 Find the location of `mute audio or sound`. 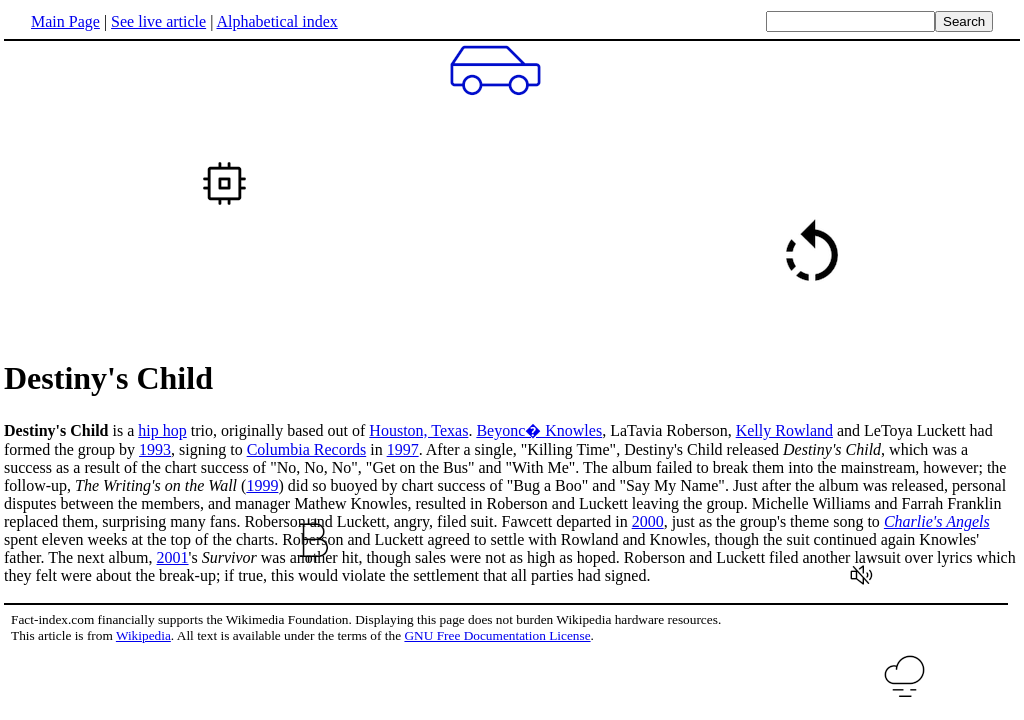

mute audio or sound is located at coordinates (861, 575).